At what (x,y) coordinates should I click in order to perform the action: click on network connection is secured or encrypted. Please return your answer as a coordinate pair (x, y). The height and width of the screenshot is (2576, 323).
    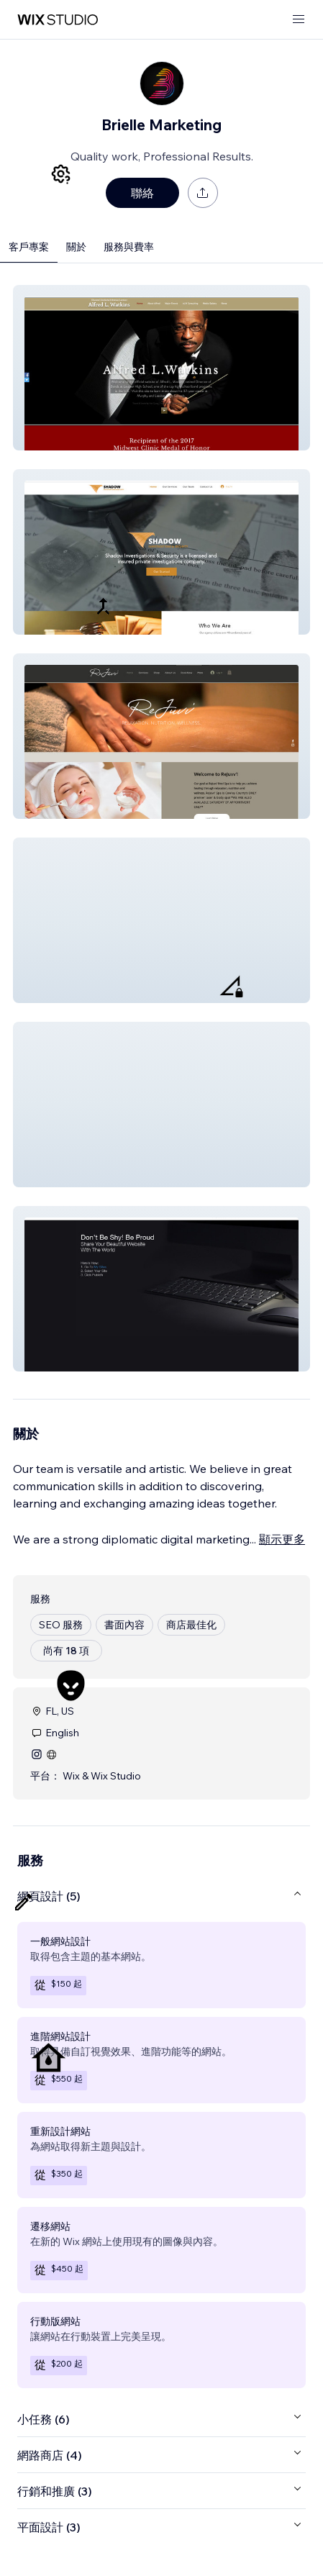
    Looking at the image, I should click on (231, 987).